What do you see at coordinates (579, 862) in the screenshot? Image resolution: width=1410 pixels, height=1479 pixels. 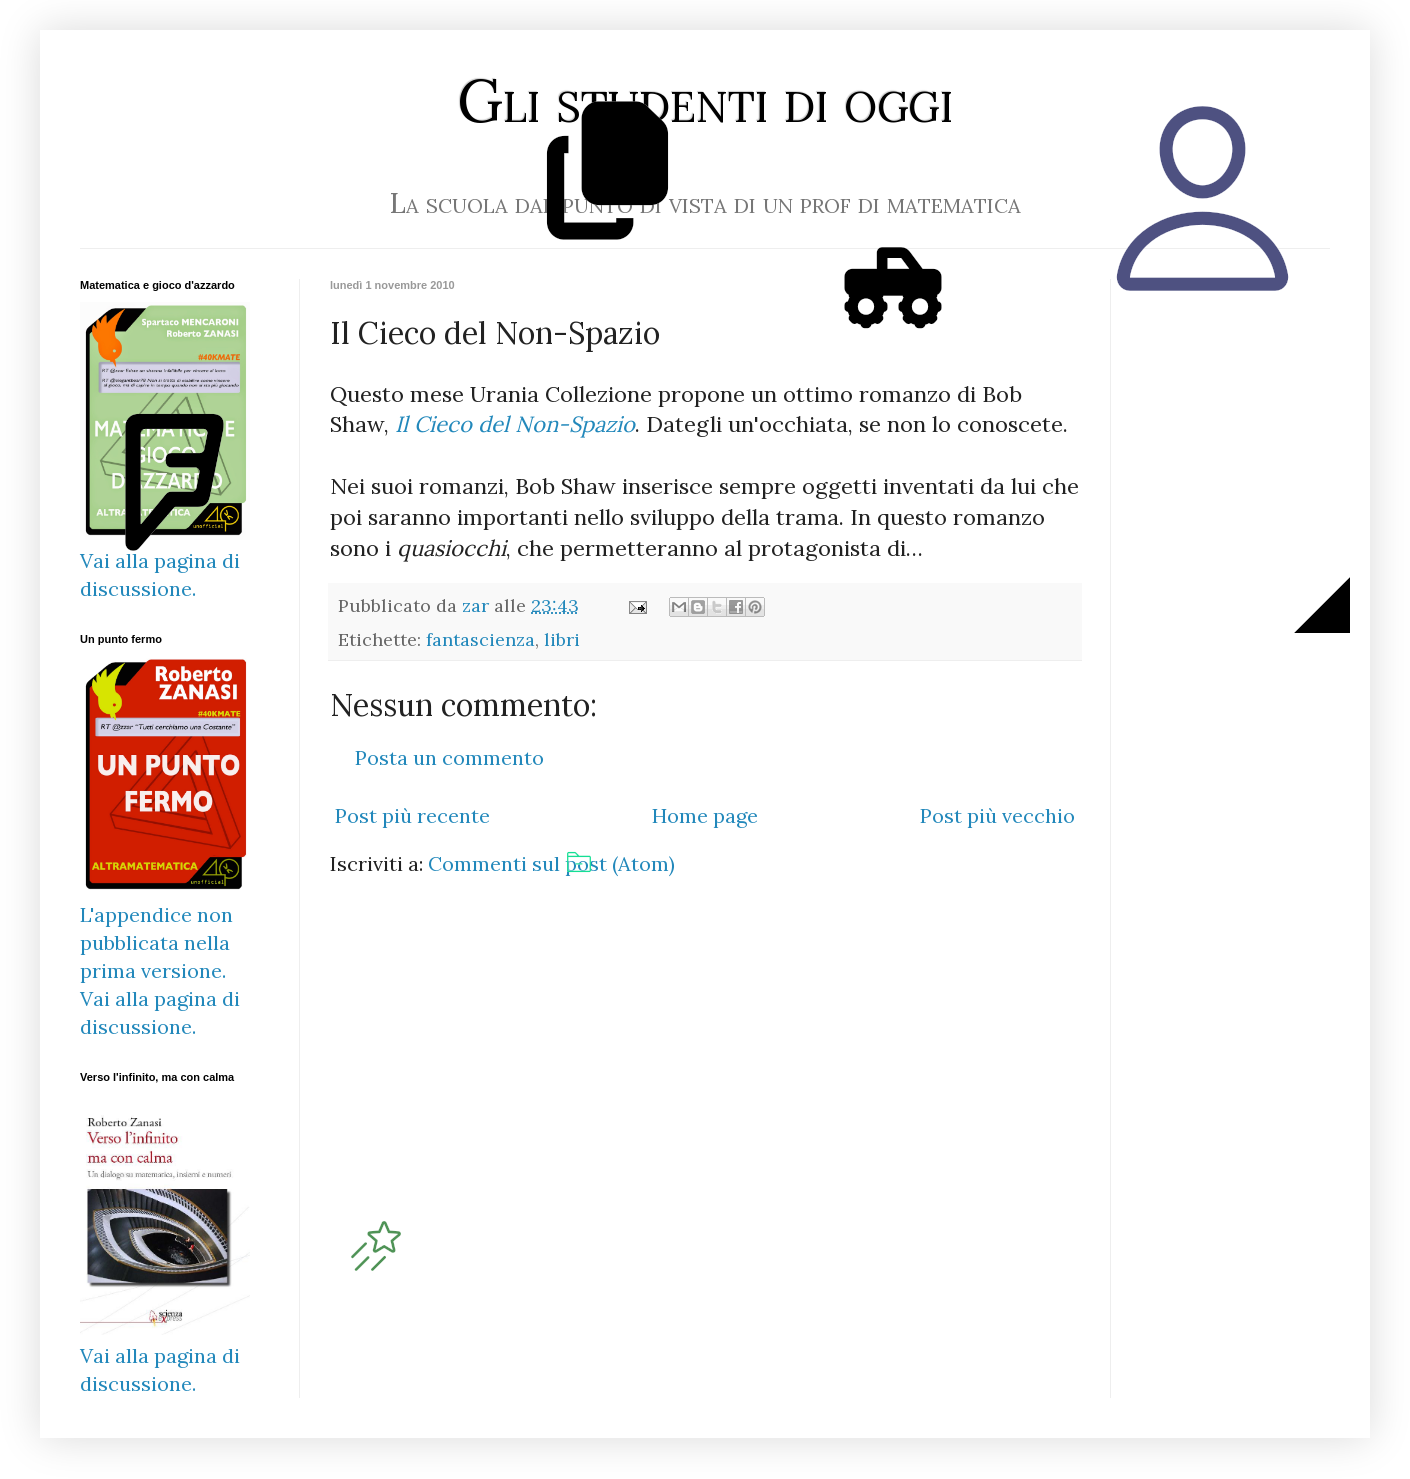 I see `remove a folder` at bounding box center [579, 862].